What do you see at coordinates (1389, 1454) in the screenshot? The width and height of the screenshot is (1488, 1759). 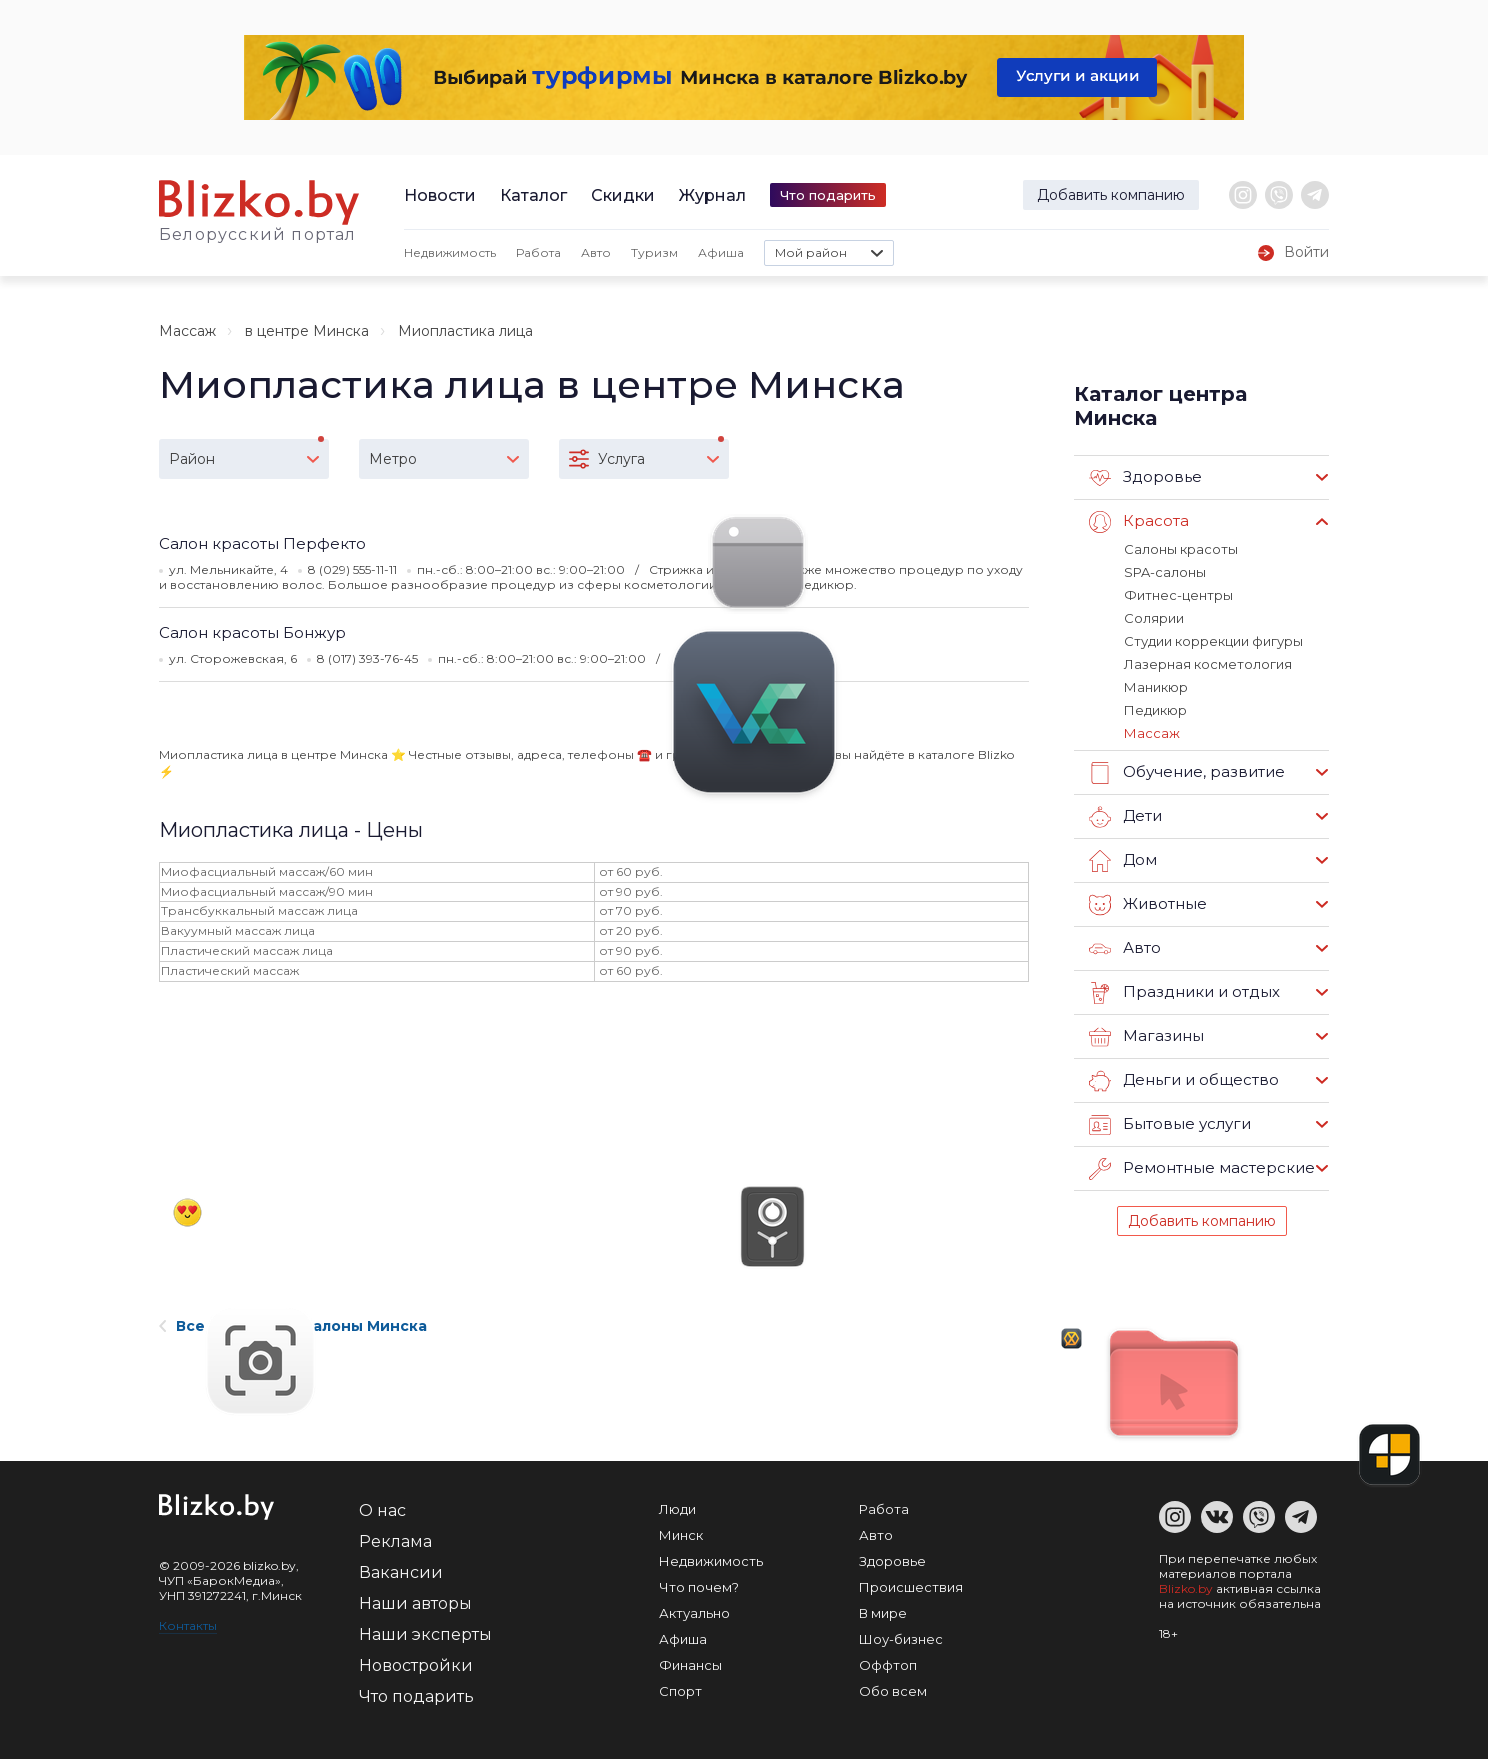 I see `launch shapez 2 game` at bounding box center [1389, 1454].